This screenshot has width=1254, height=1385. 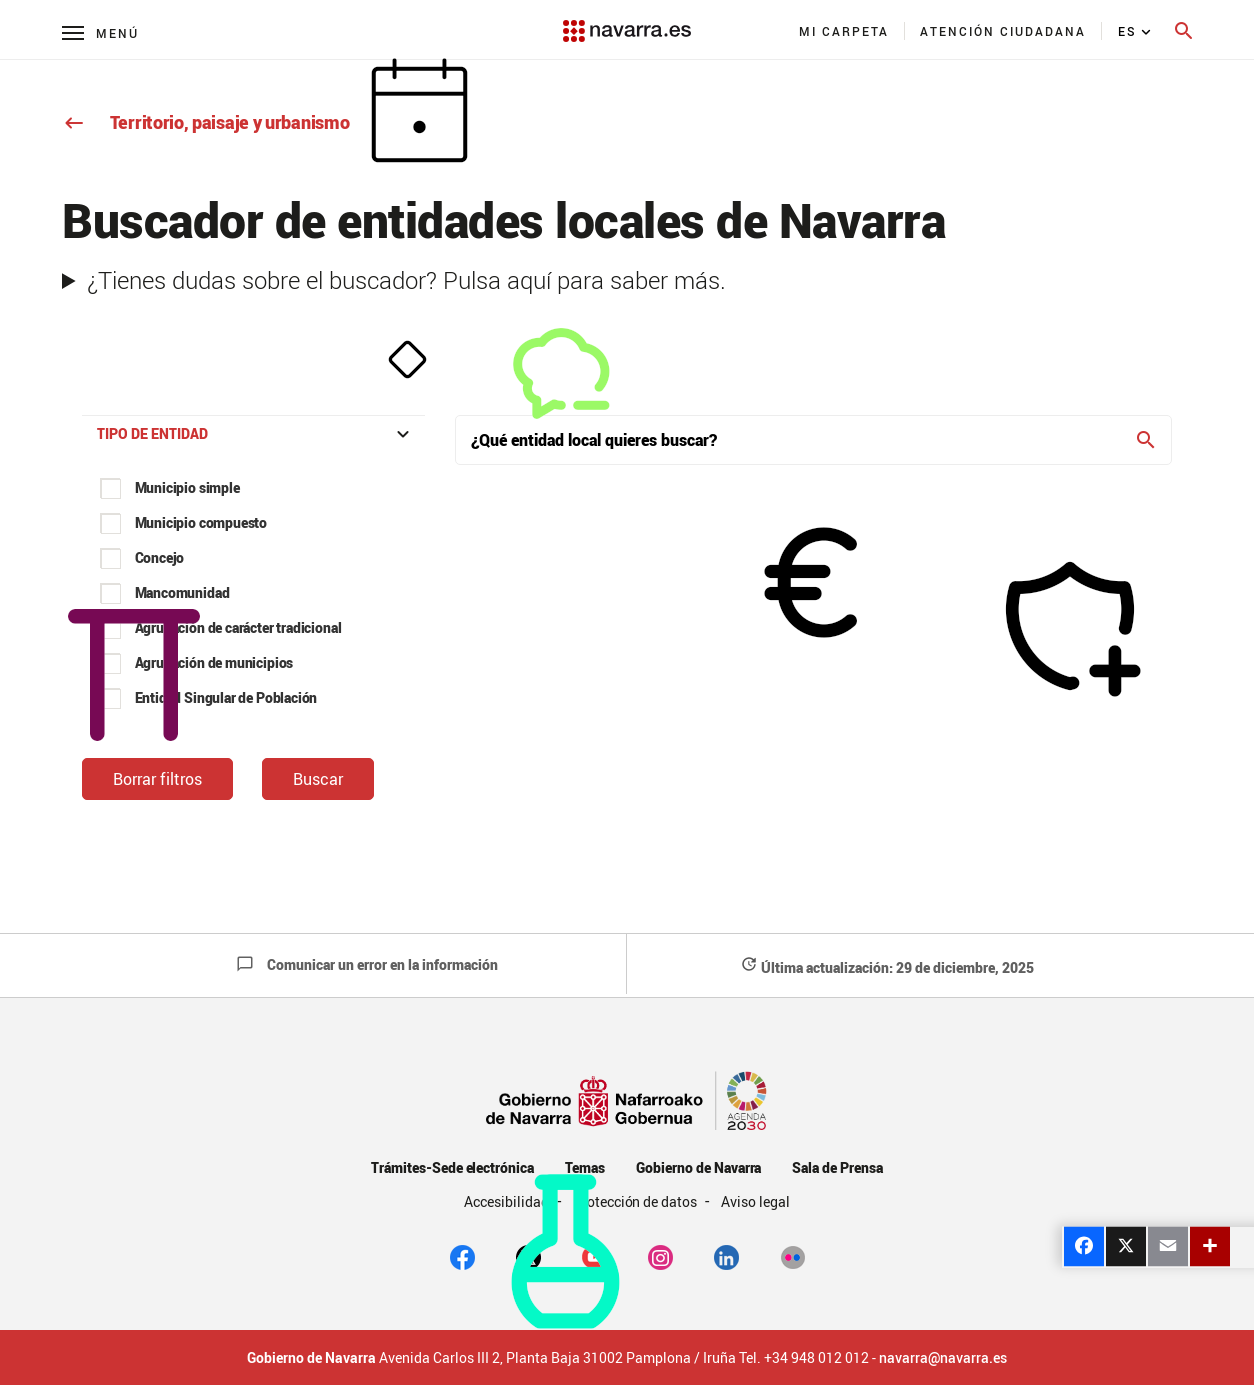 I want to click on access mathematical or scientific functions, so click(x=134, y=675).